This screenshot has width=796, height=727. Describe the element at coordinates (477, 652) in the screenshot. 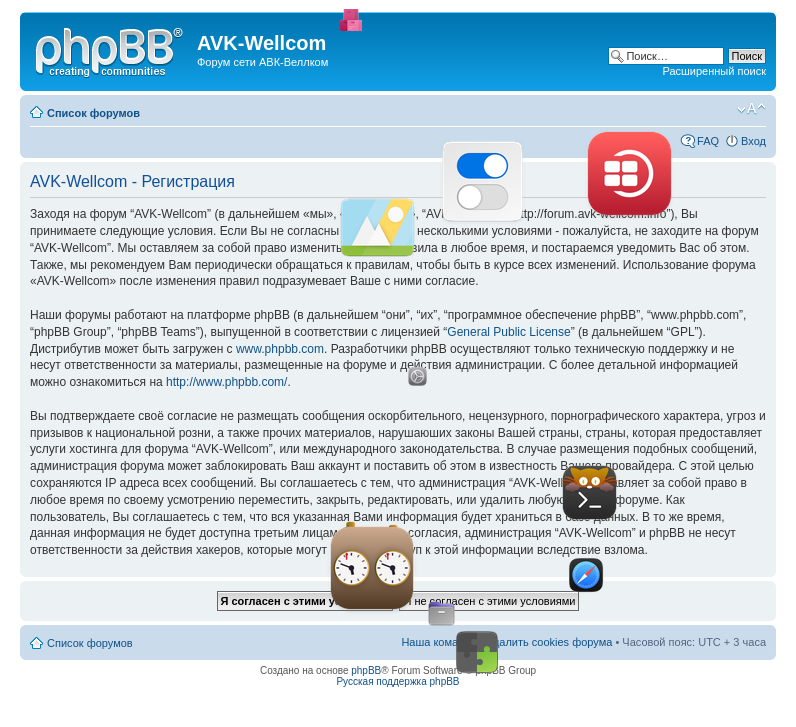

I see `open gnome extensions manager` at that location.